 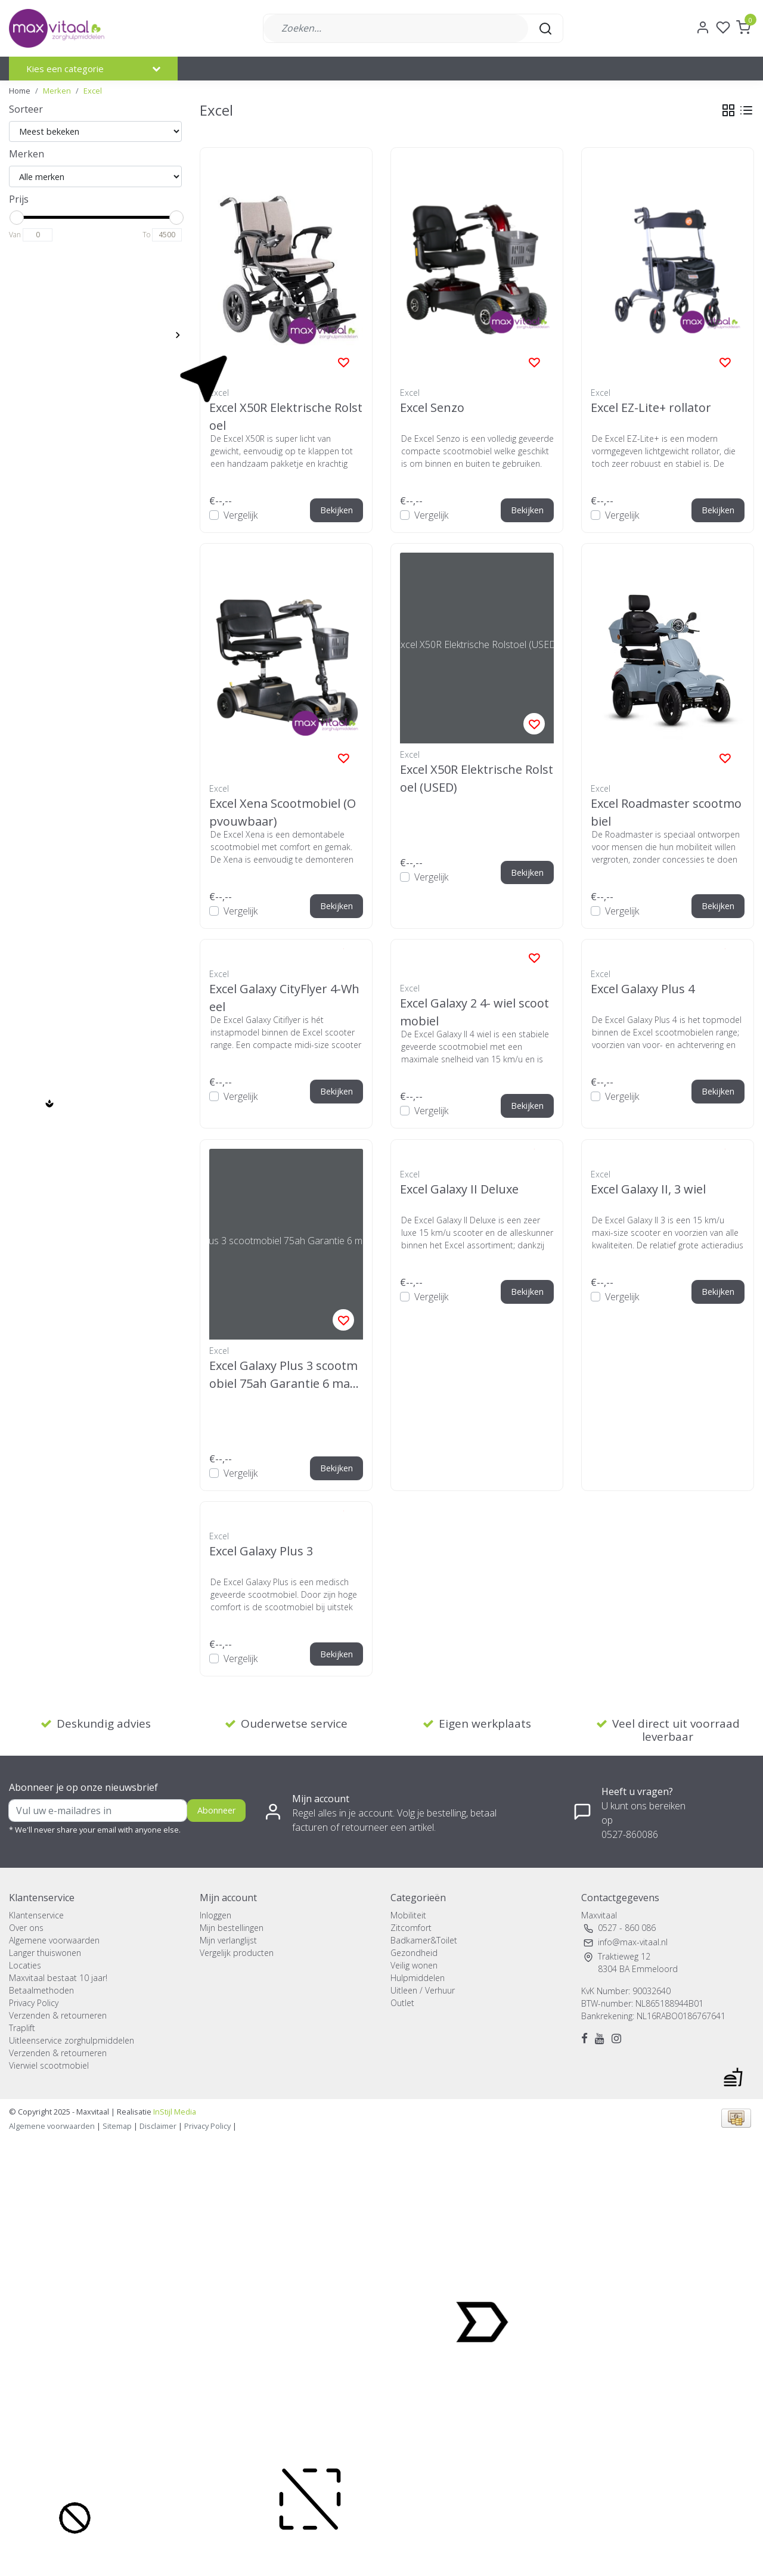 What do you see at coordinates (310, 2499) in the screenshot?
I see `disable selection mode` at bounding box center [310, 2499].